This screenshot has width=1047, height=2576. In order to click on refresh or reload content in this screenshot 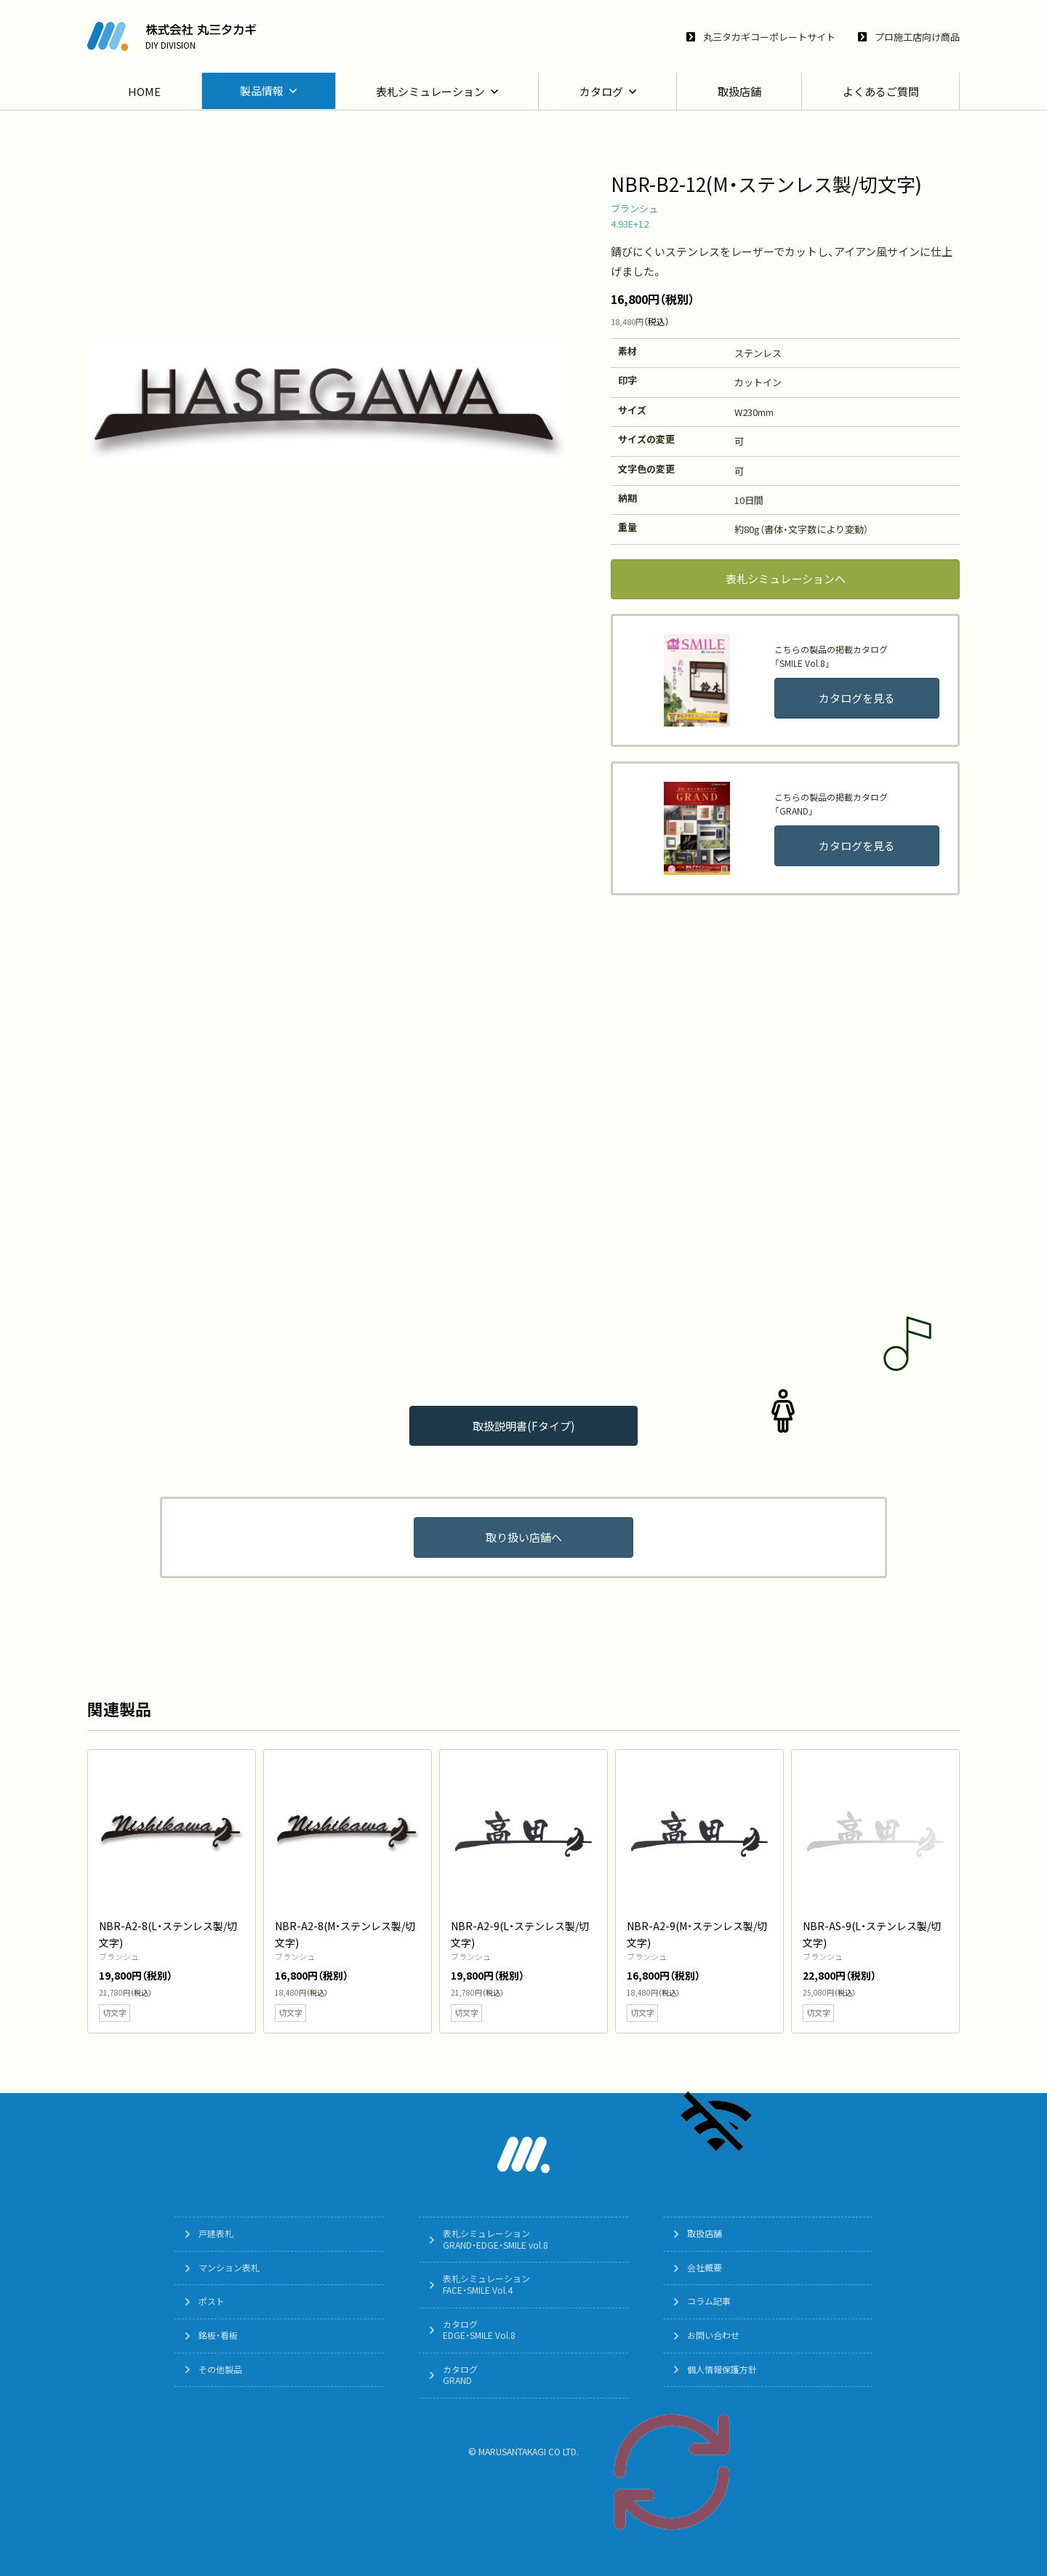, I will do `click(672, 2472)`.